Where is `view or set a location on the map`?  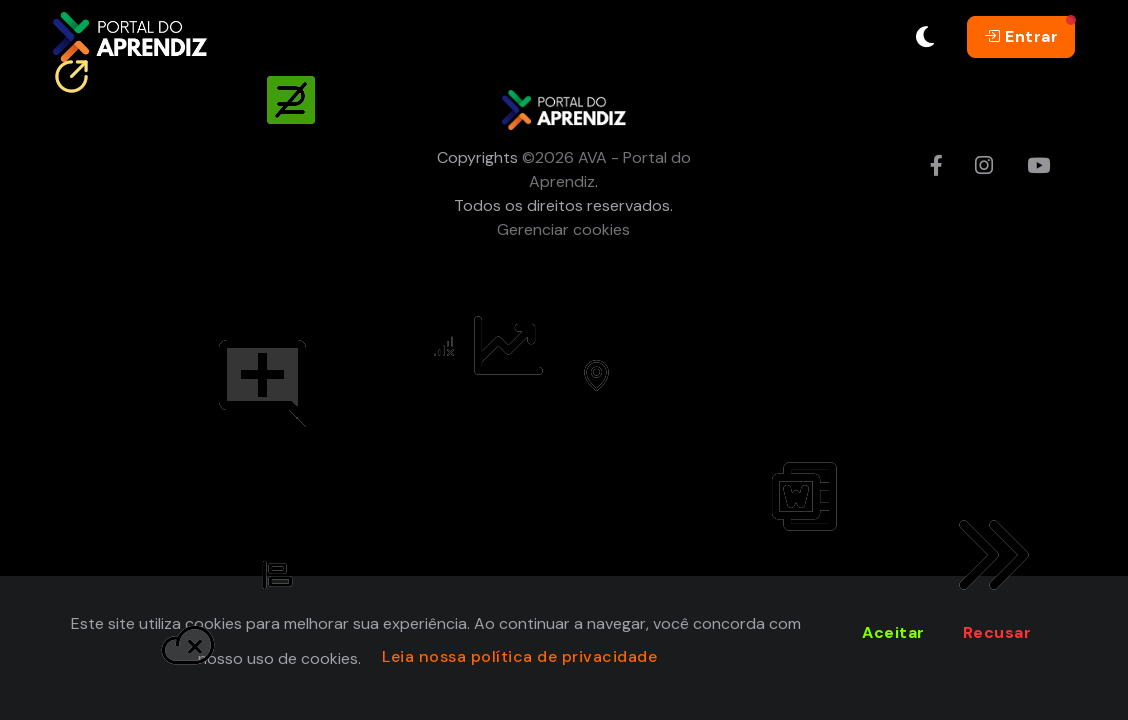
view or set a location on the map is located at coordinates (596, 375).